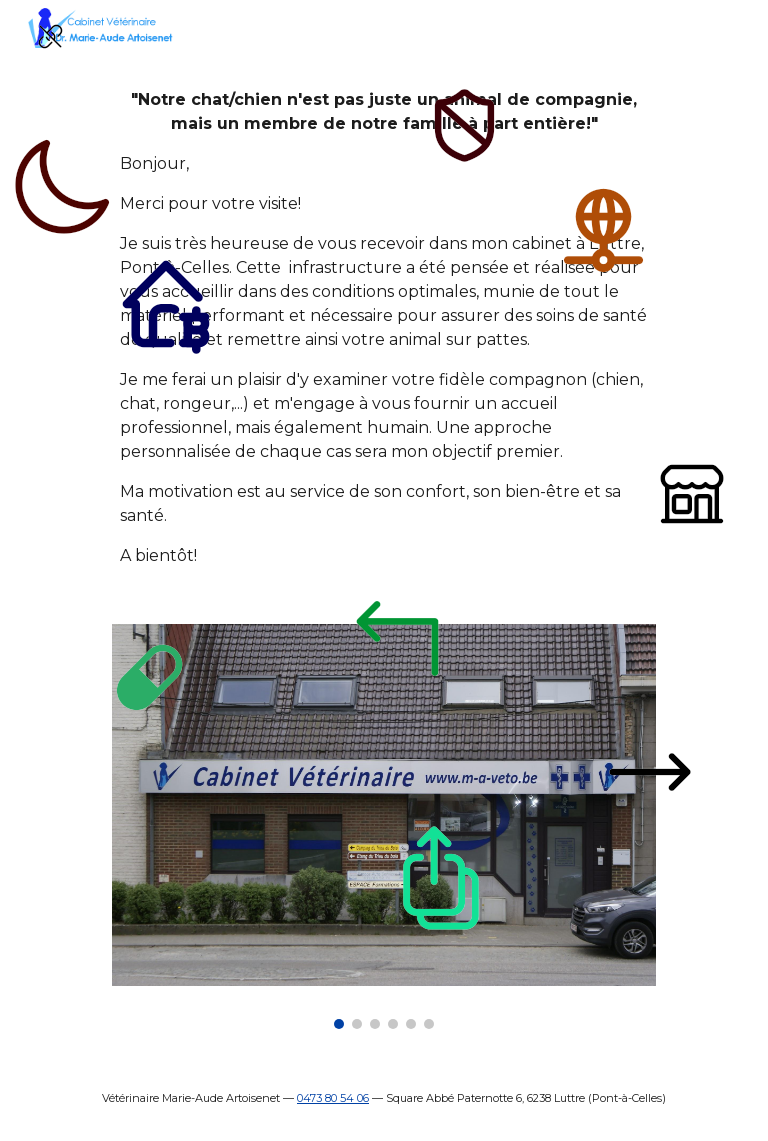 The height and width of the screenshot is (1141, 768). What do you see at coordinates (650, 772) in the screenshot?
I see `proceed to the next step` at bounding box center [650, 772].